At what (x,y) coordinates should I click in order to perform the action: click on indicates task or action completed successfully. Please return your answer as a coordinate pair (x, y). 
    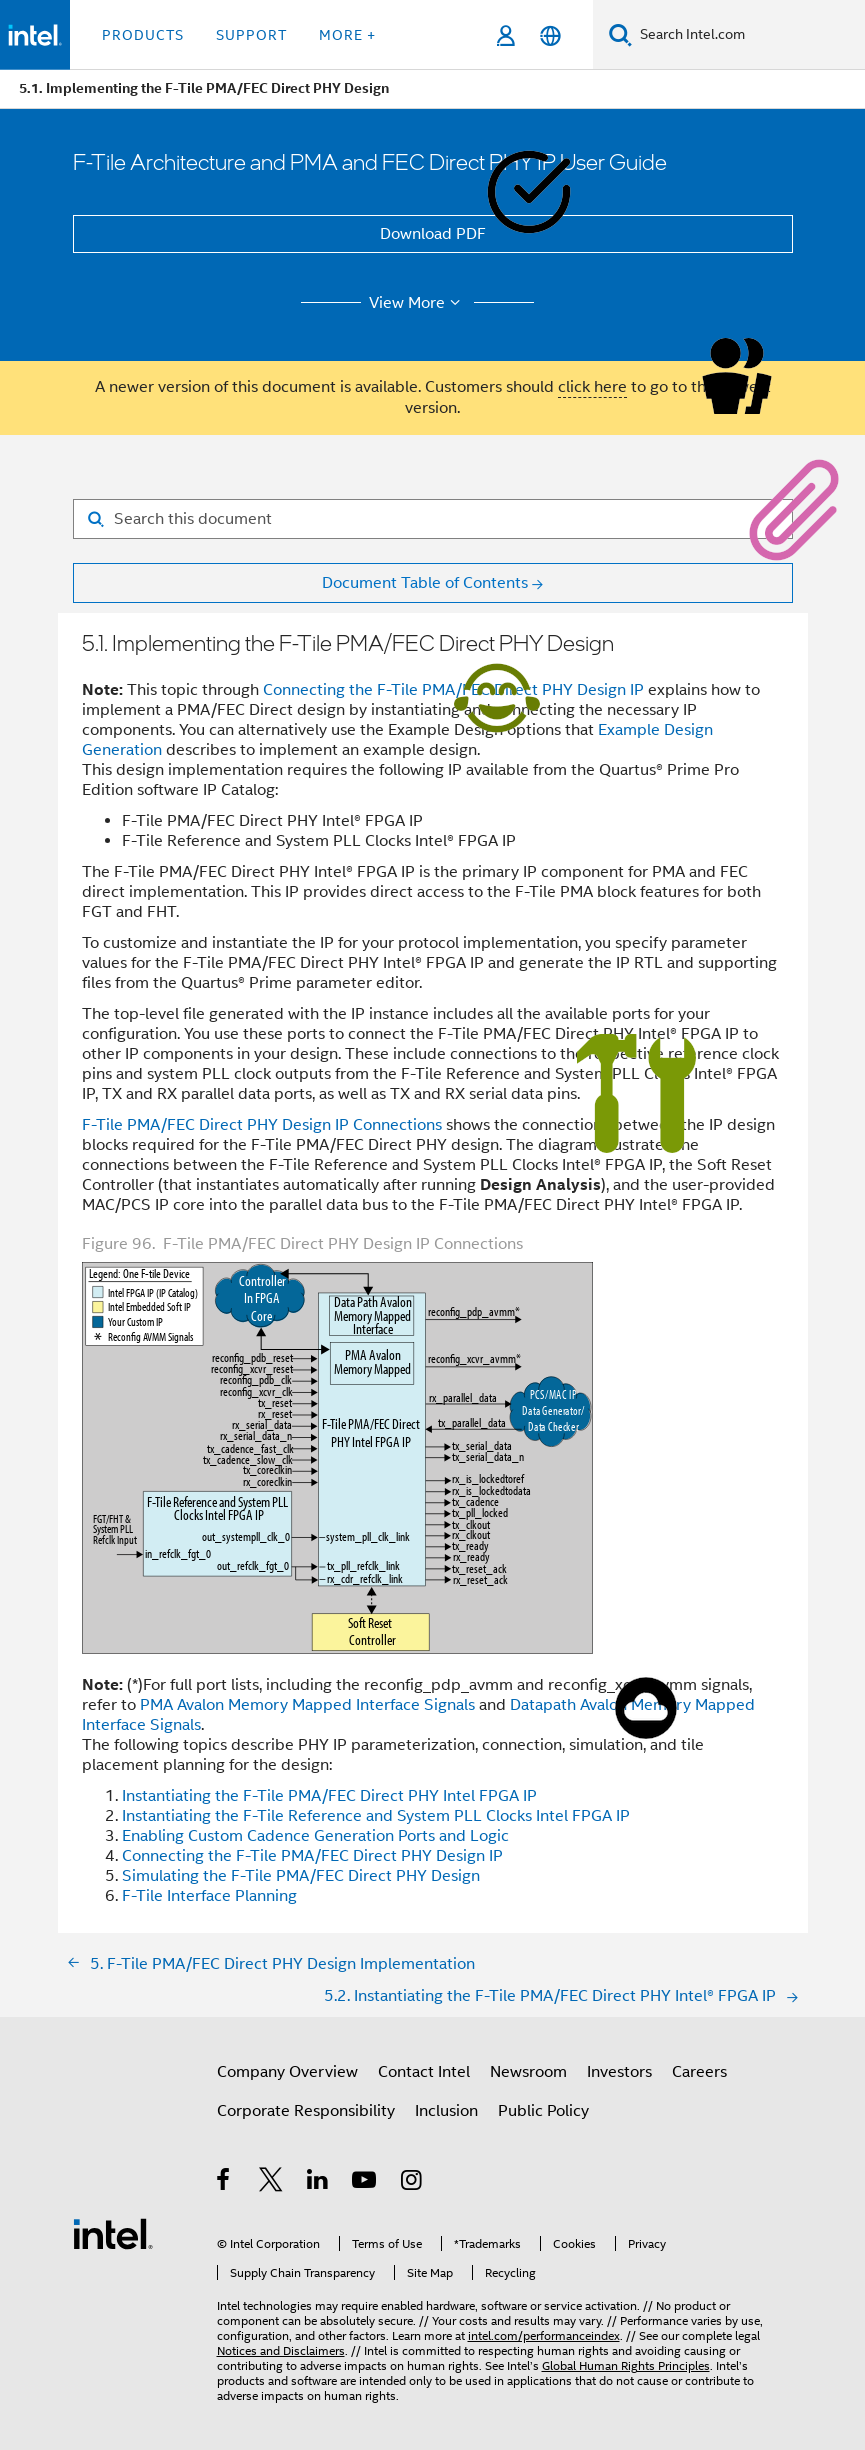
    Looking at the image, I should click on (529, 192).